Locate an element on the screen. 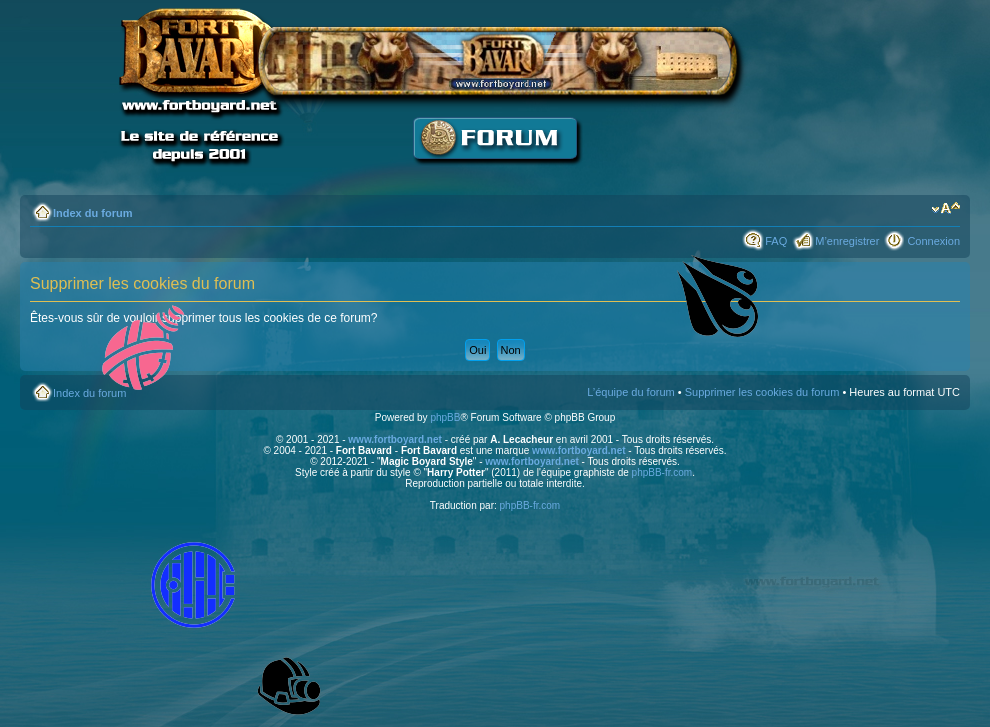  mining or excavation activity in a game is located at coordinates (289, 686).